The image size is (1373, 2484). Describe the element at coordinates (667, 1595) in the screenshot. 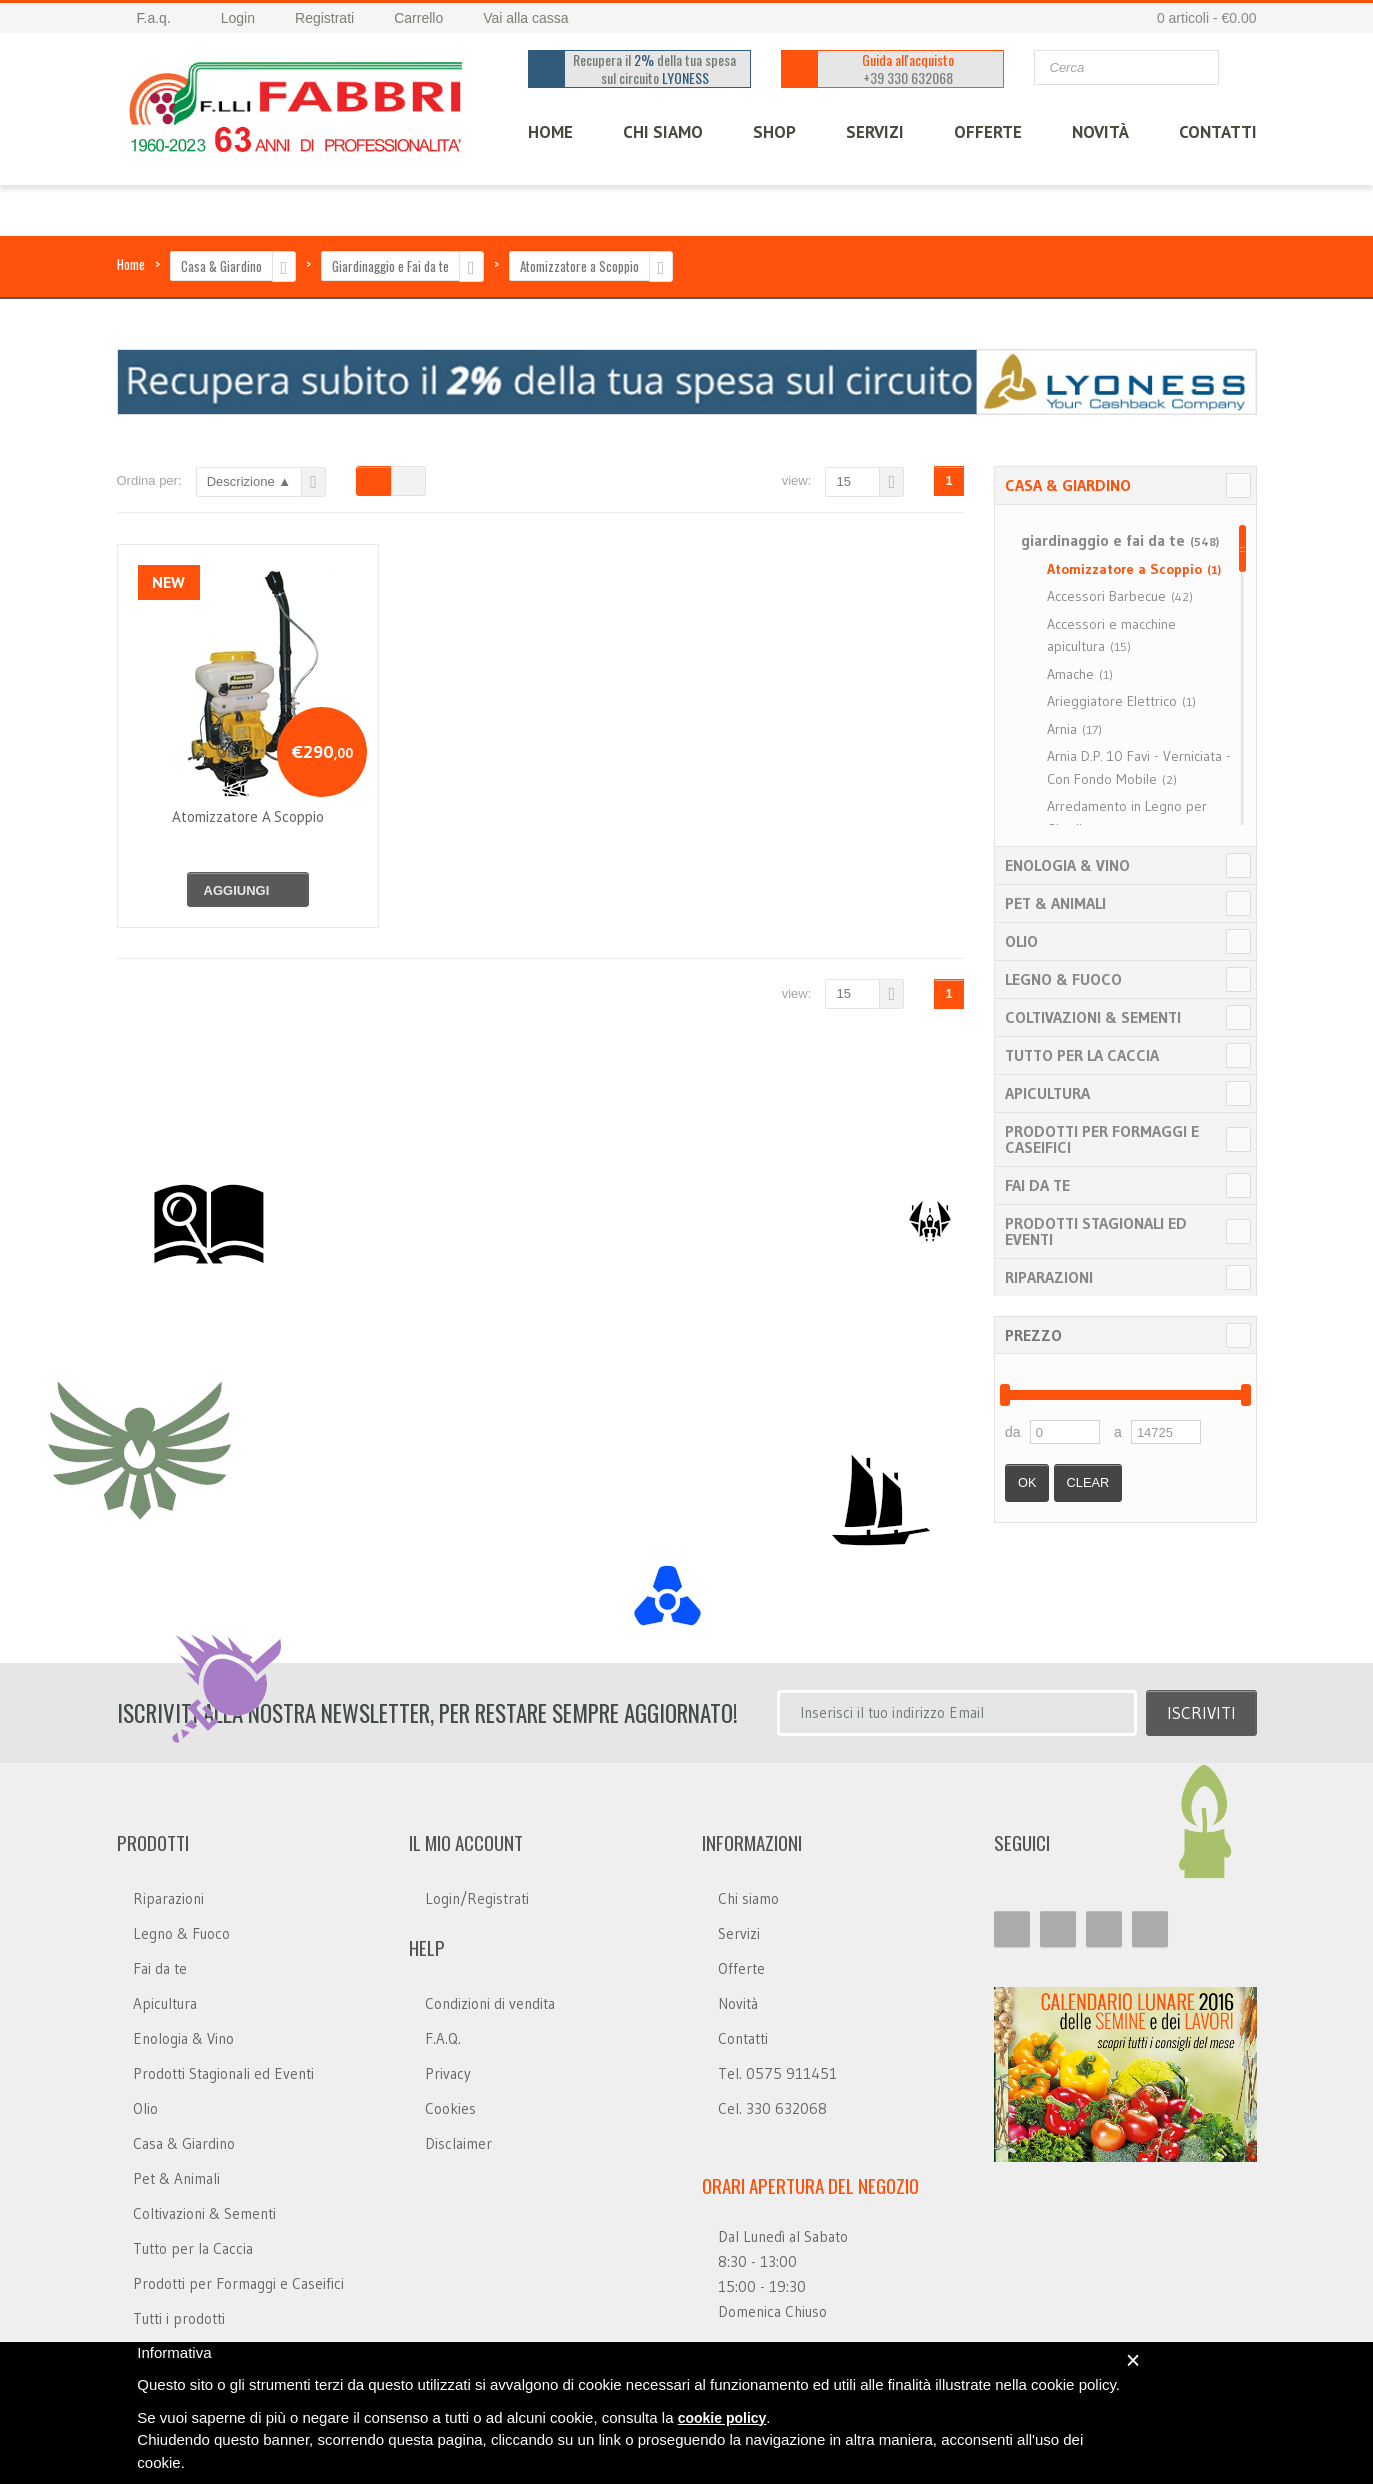

I see `indicates nuclear or reactor system status` at that location.